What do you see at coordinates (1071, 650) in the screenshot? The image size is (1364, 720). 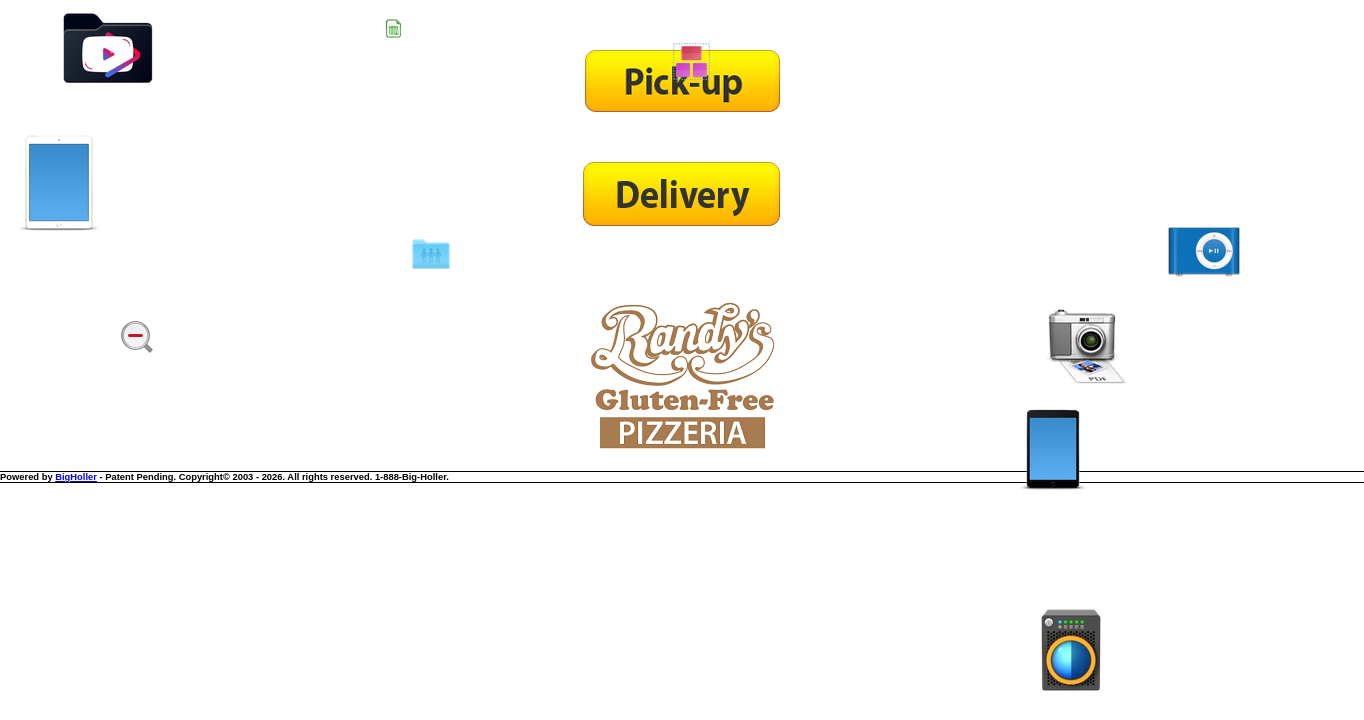 I see `access RAID storage configuration settings` at bounding box center [1071, 650].